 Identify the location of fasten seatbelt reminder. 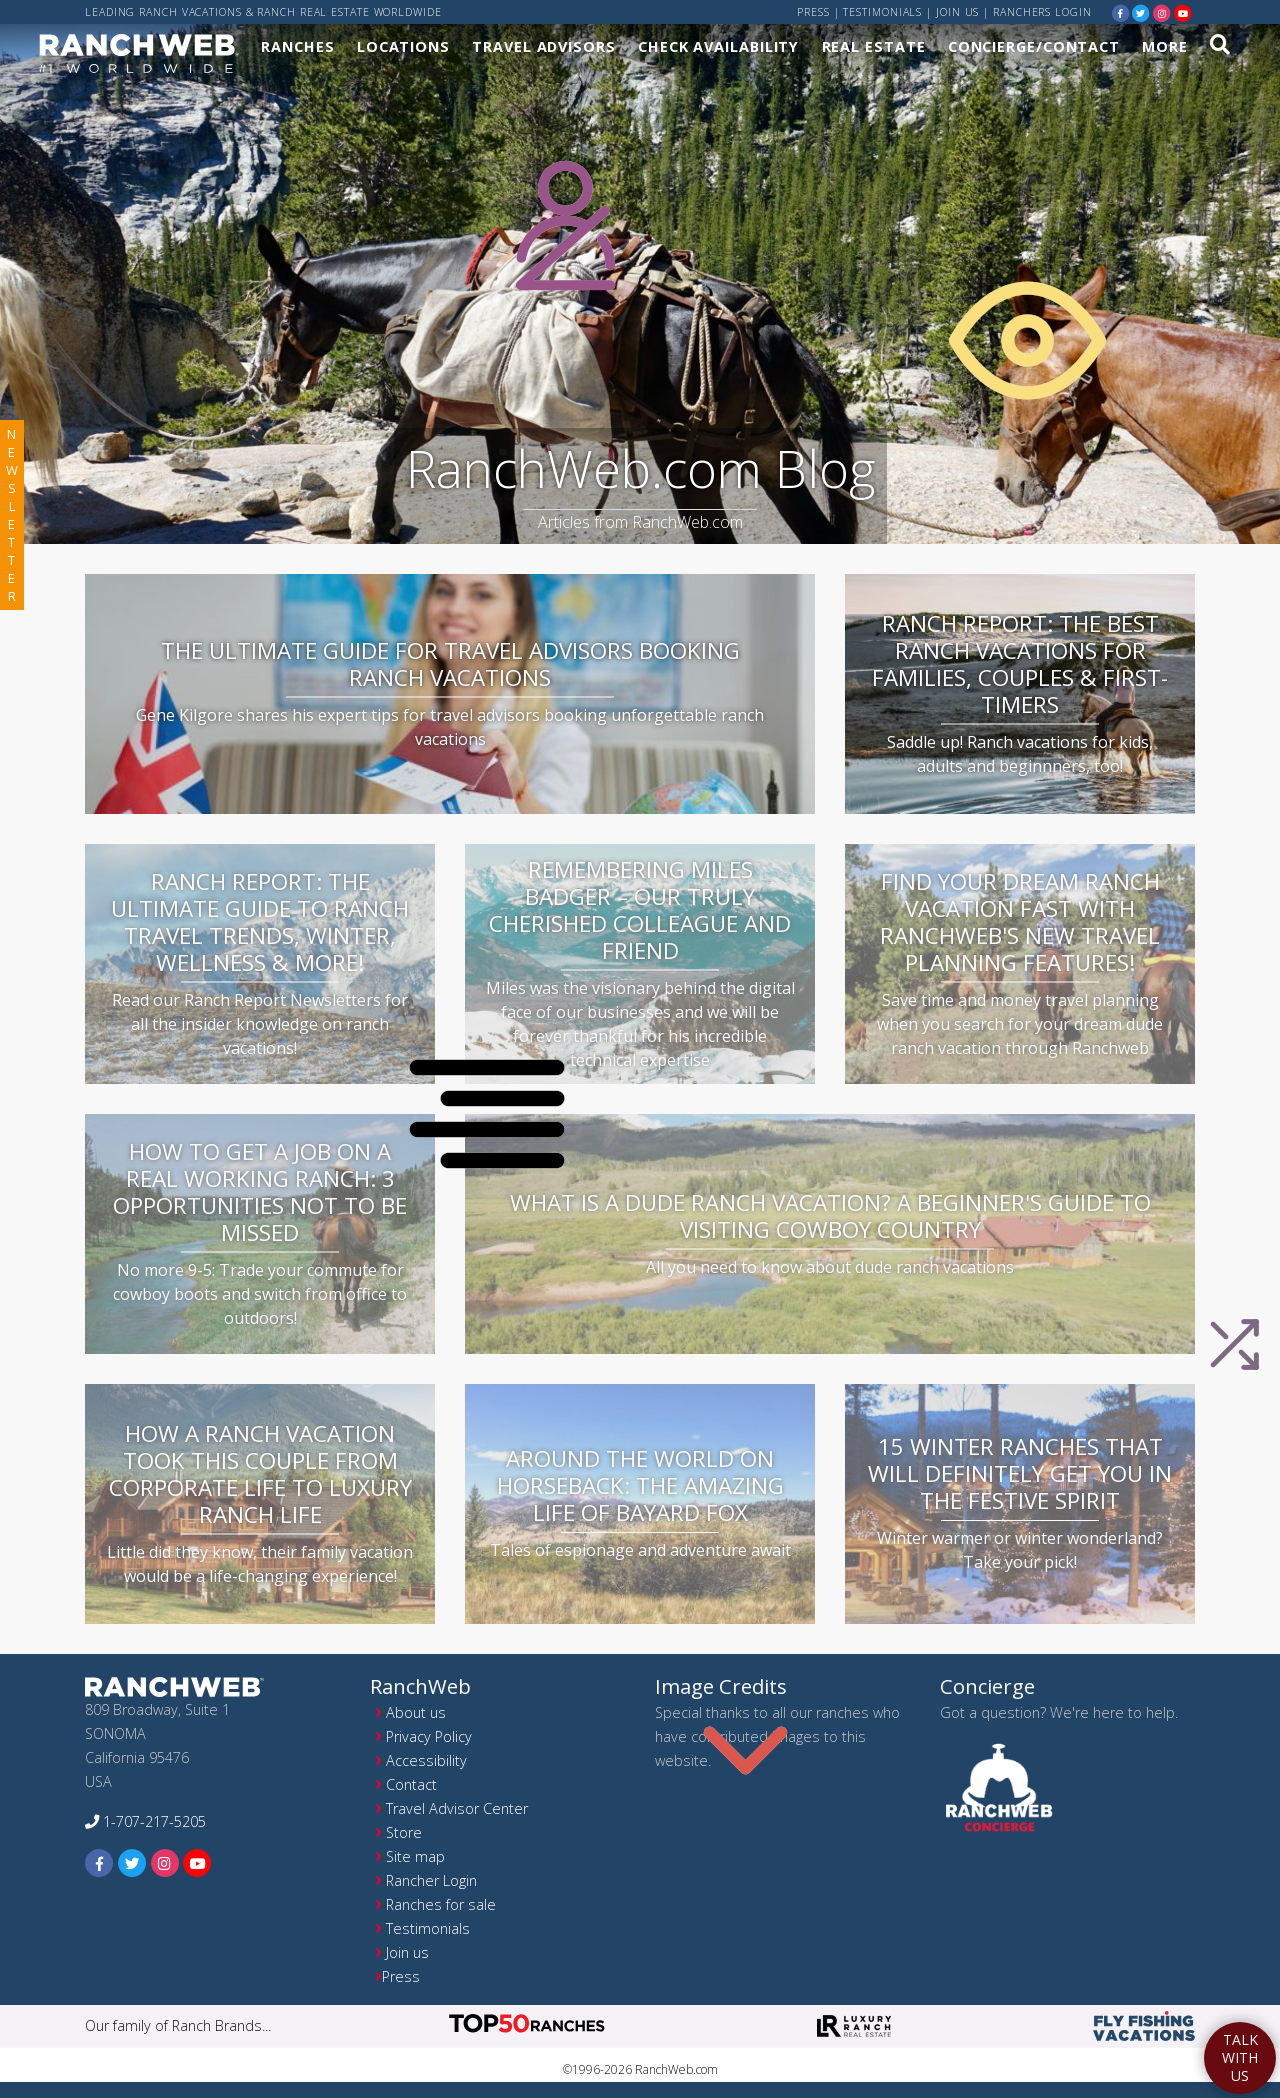
(565, 225).